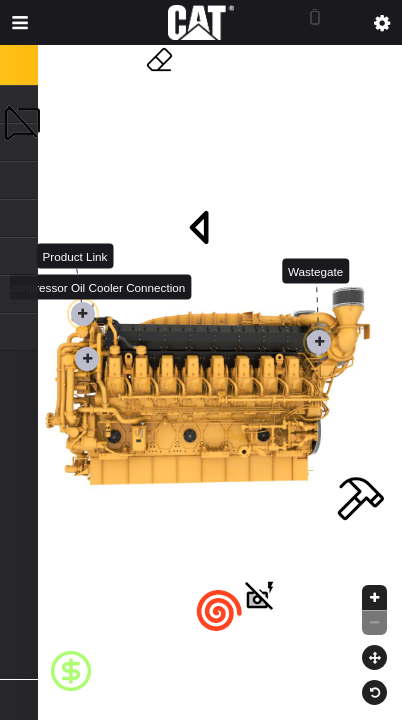  Describe the element at coordinates (217, 611) in the screenshot. I see `indicates loading or processing in progress` at that location.